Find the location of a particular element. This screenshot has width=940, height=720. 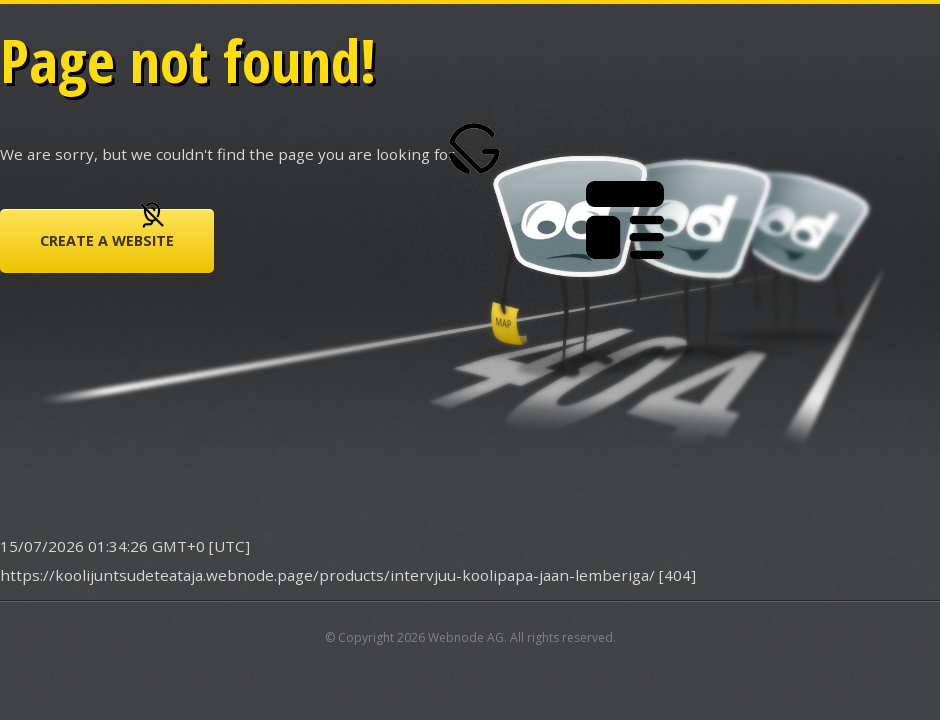

access document templates is located at coordinates (625, 220).